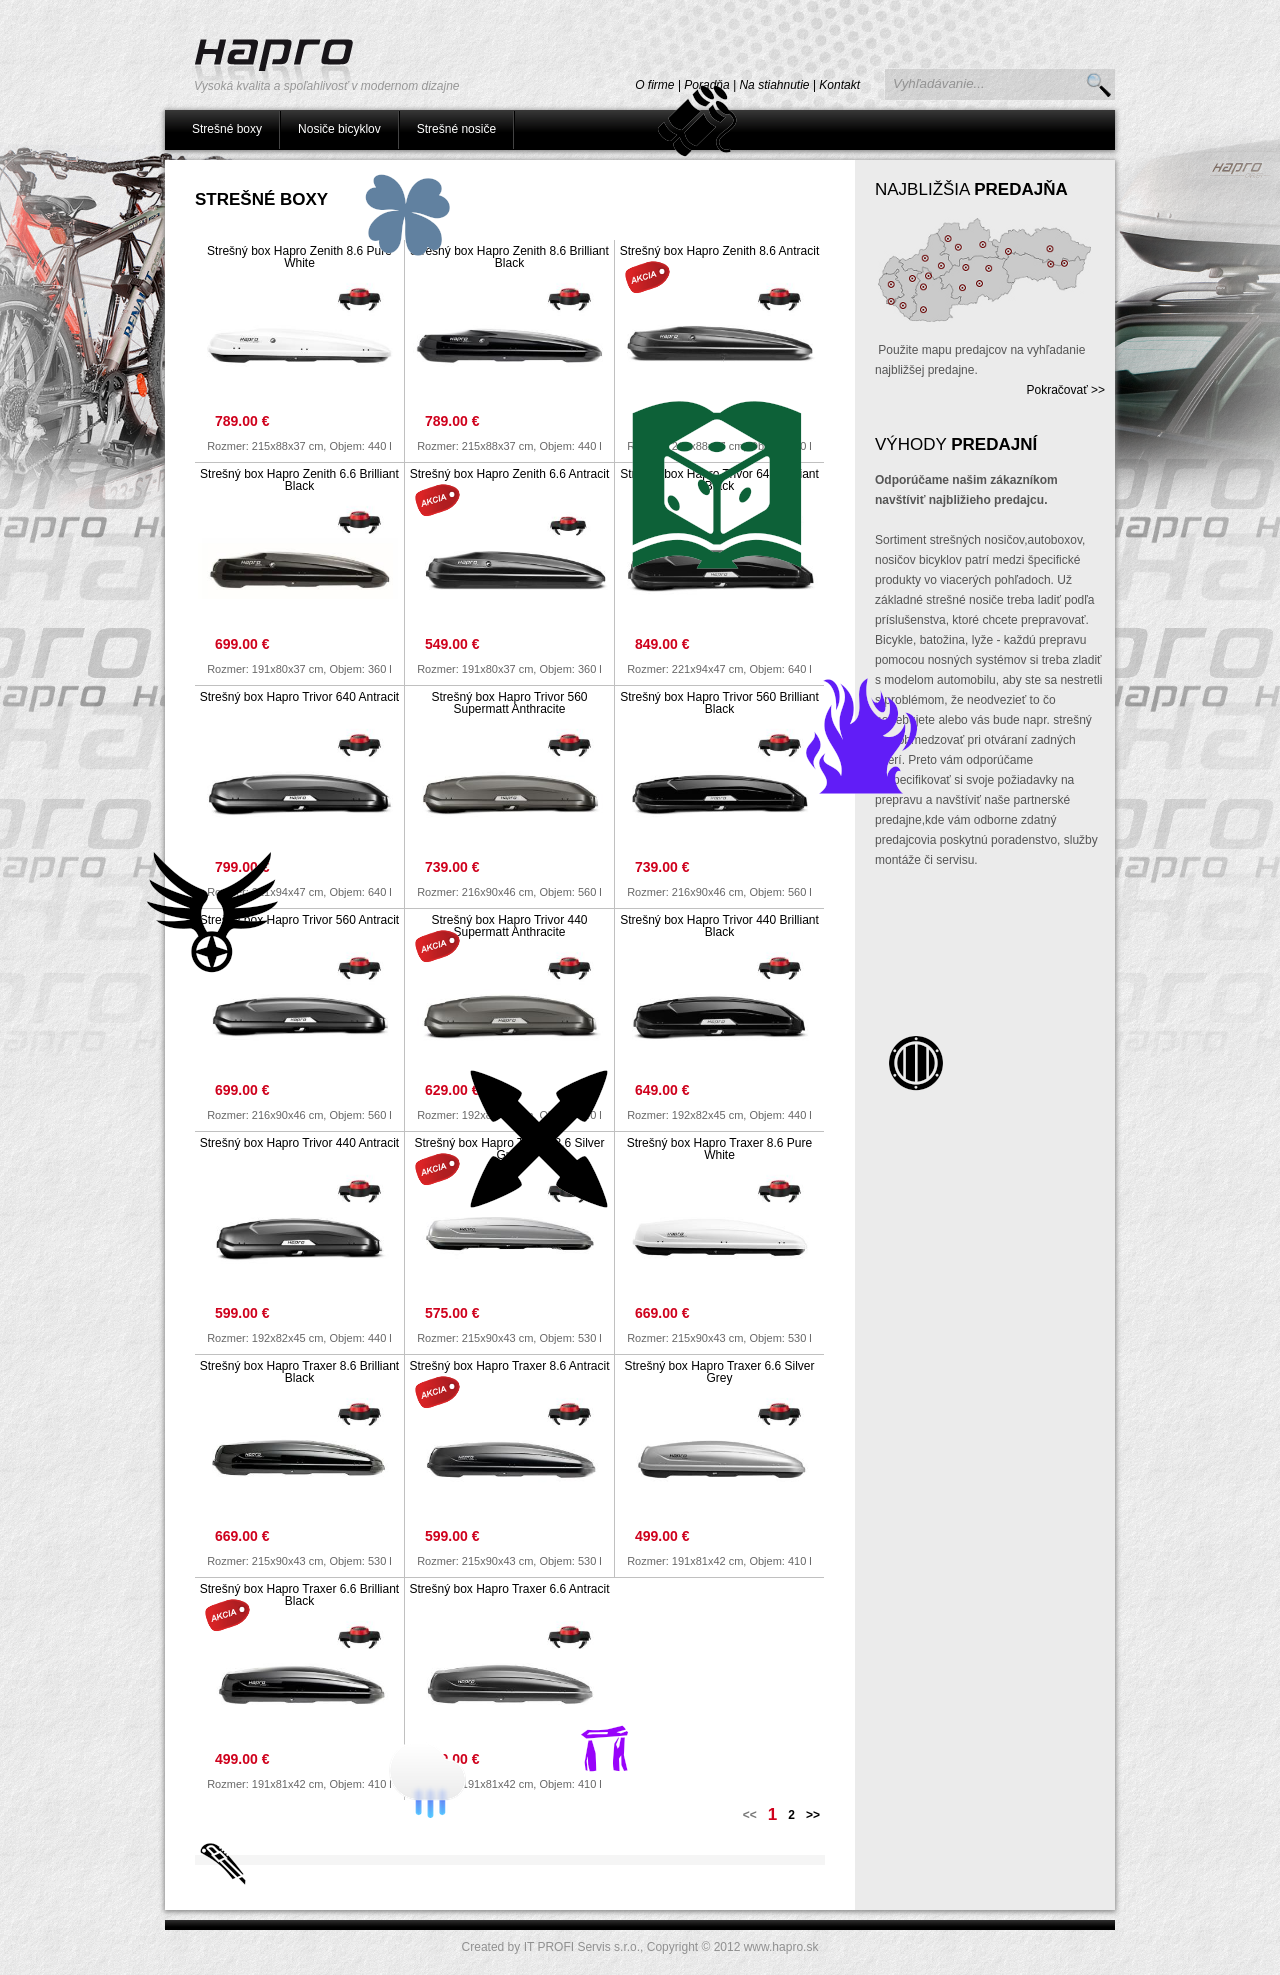 This screenshot has width=1280, height=1975. Describe the element at coordinates (408, 215) in the screenshot. I see `indicates luck or bonus reward in a game` at that location.